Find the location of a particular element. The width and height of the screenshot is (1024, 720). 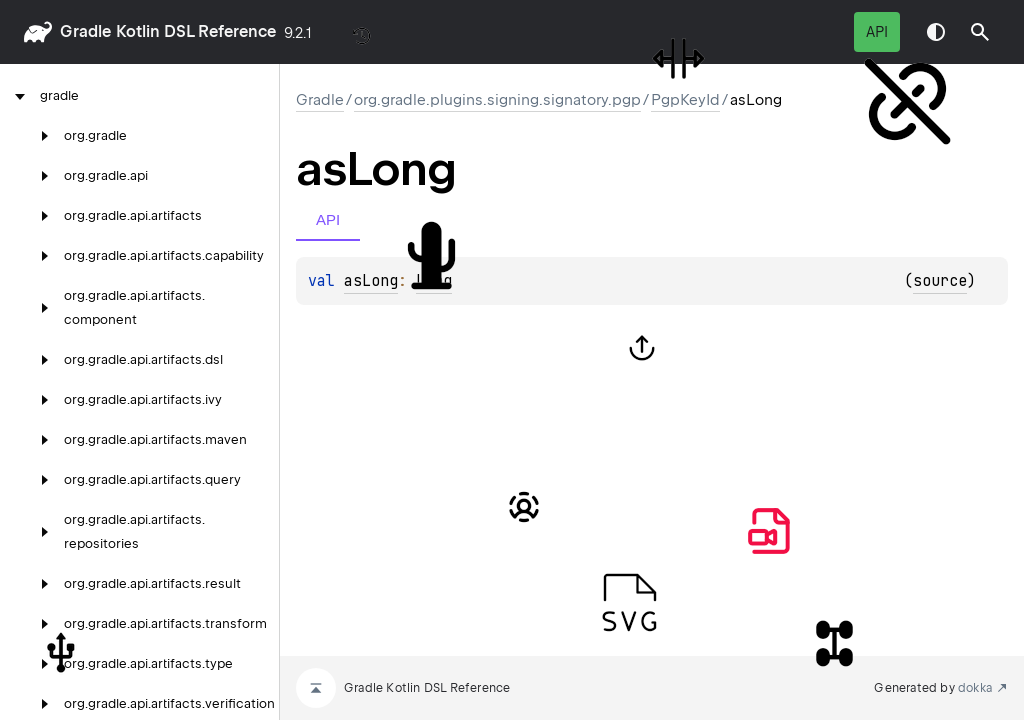

indicates desert or arid climate conditions is located at coordinates (431, 255).